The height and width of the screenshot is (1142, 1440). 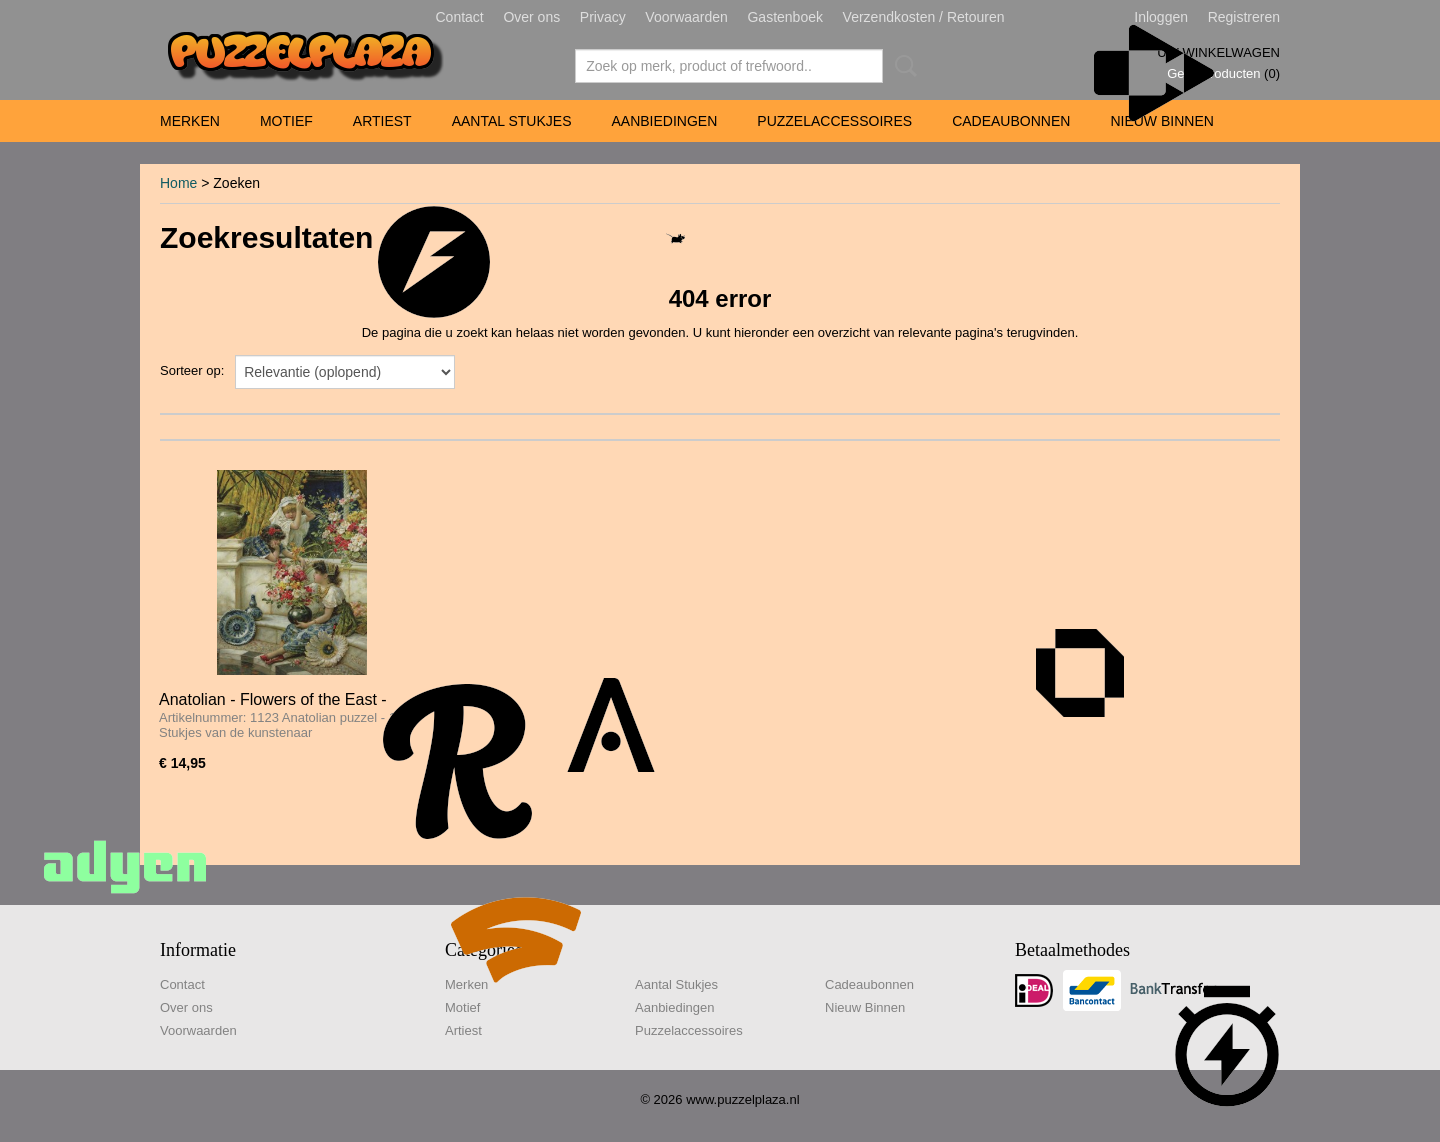 What do you see at coordinates (516, 940) in the screenshot?
I see `google stadia gaming service logo` at bounding box center [516, 940].